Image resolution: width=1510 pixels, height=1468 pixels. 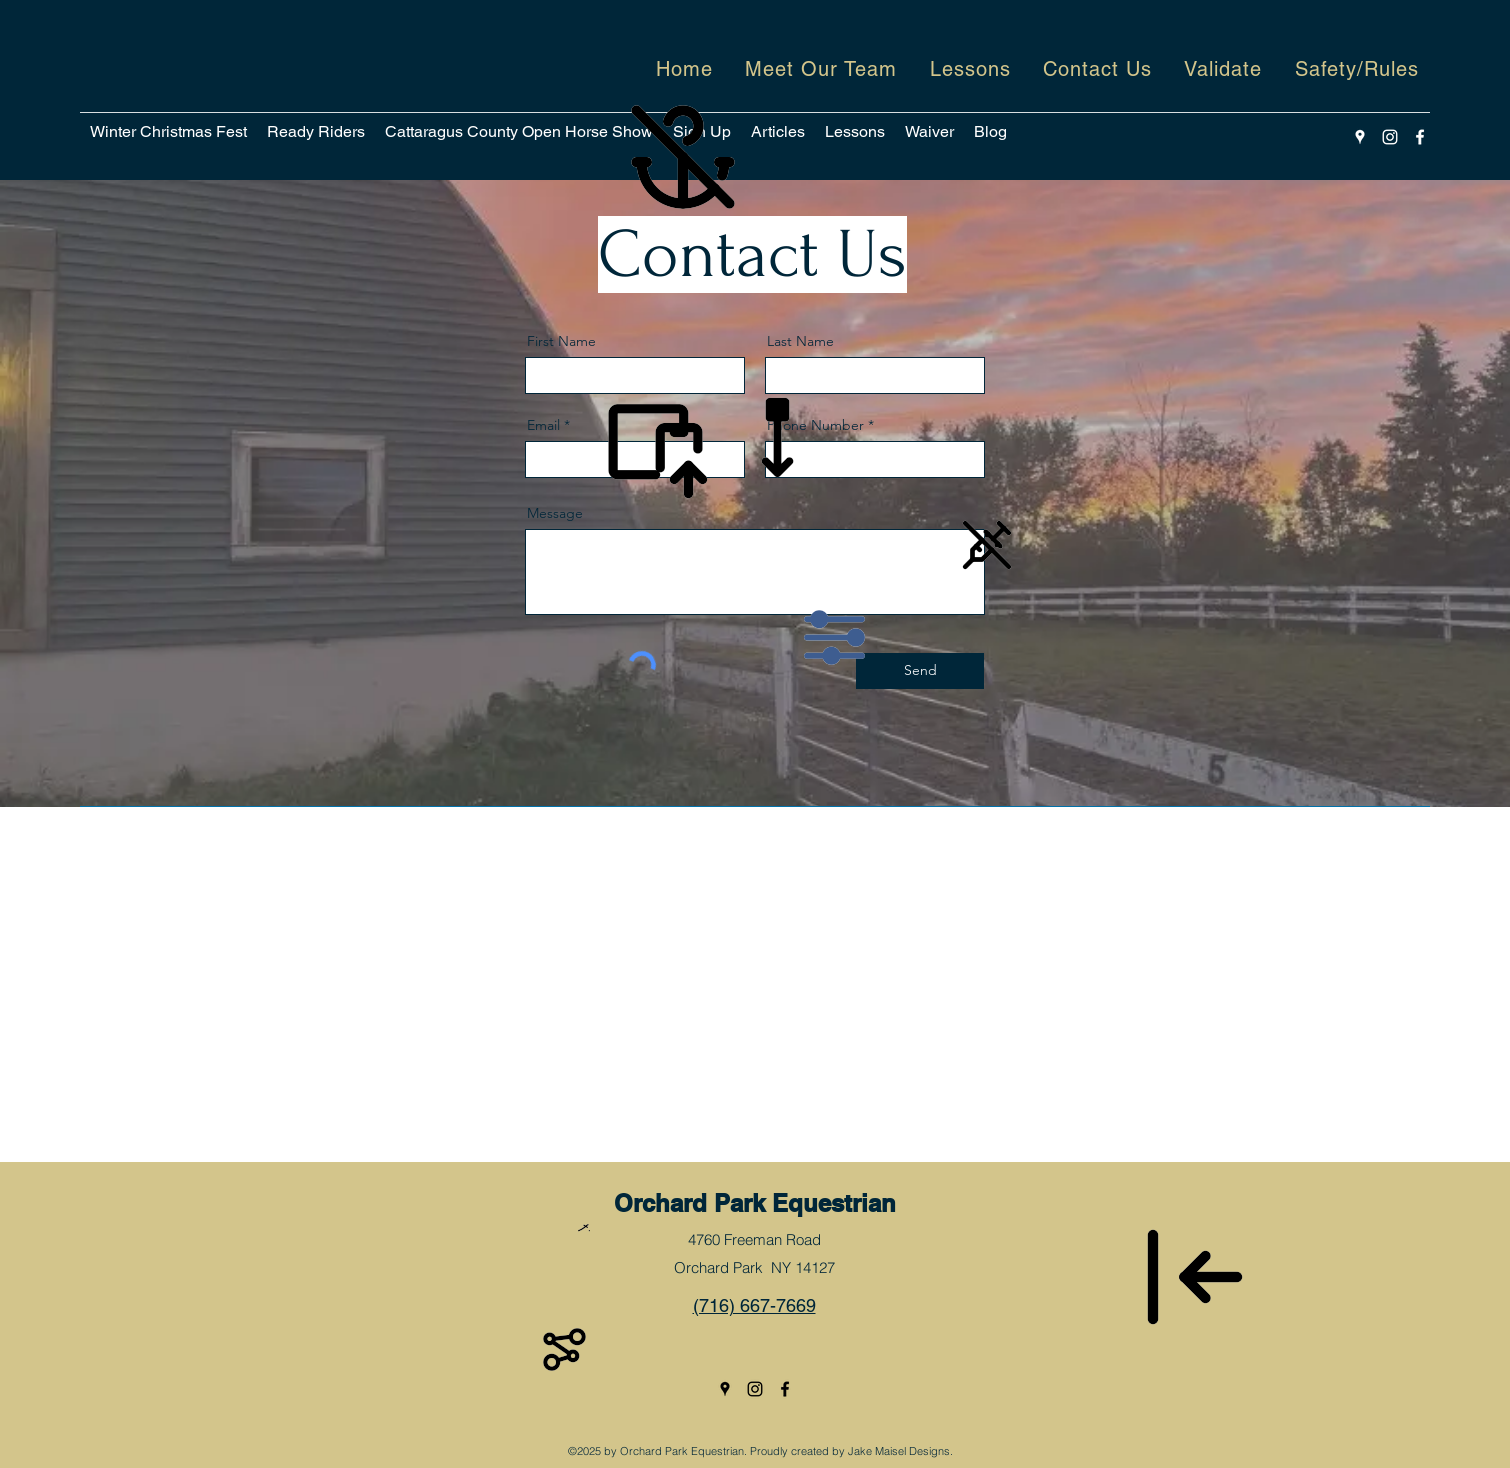 What do you see at coordinates (683, 157) in the screenshot?
I see `disable anchor or fixed position` at bounding box center [683, 157].